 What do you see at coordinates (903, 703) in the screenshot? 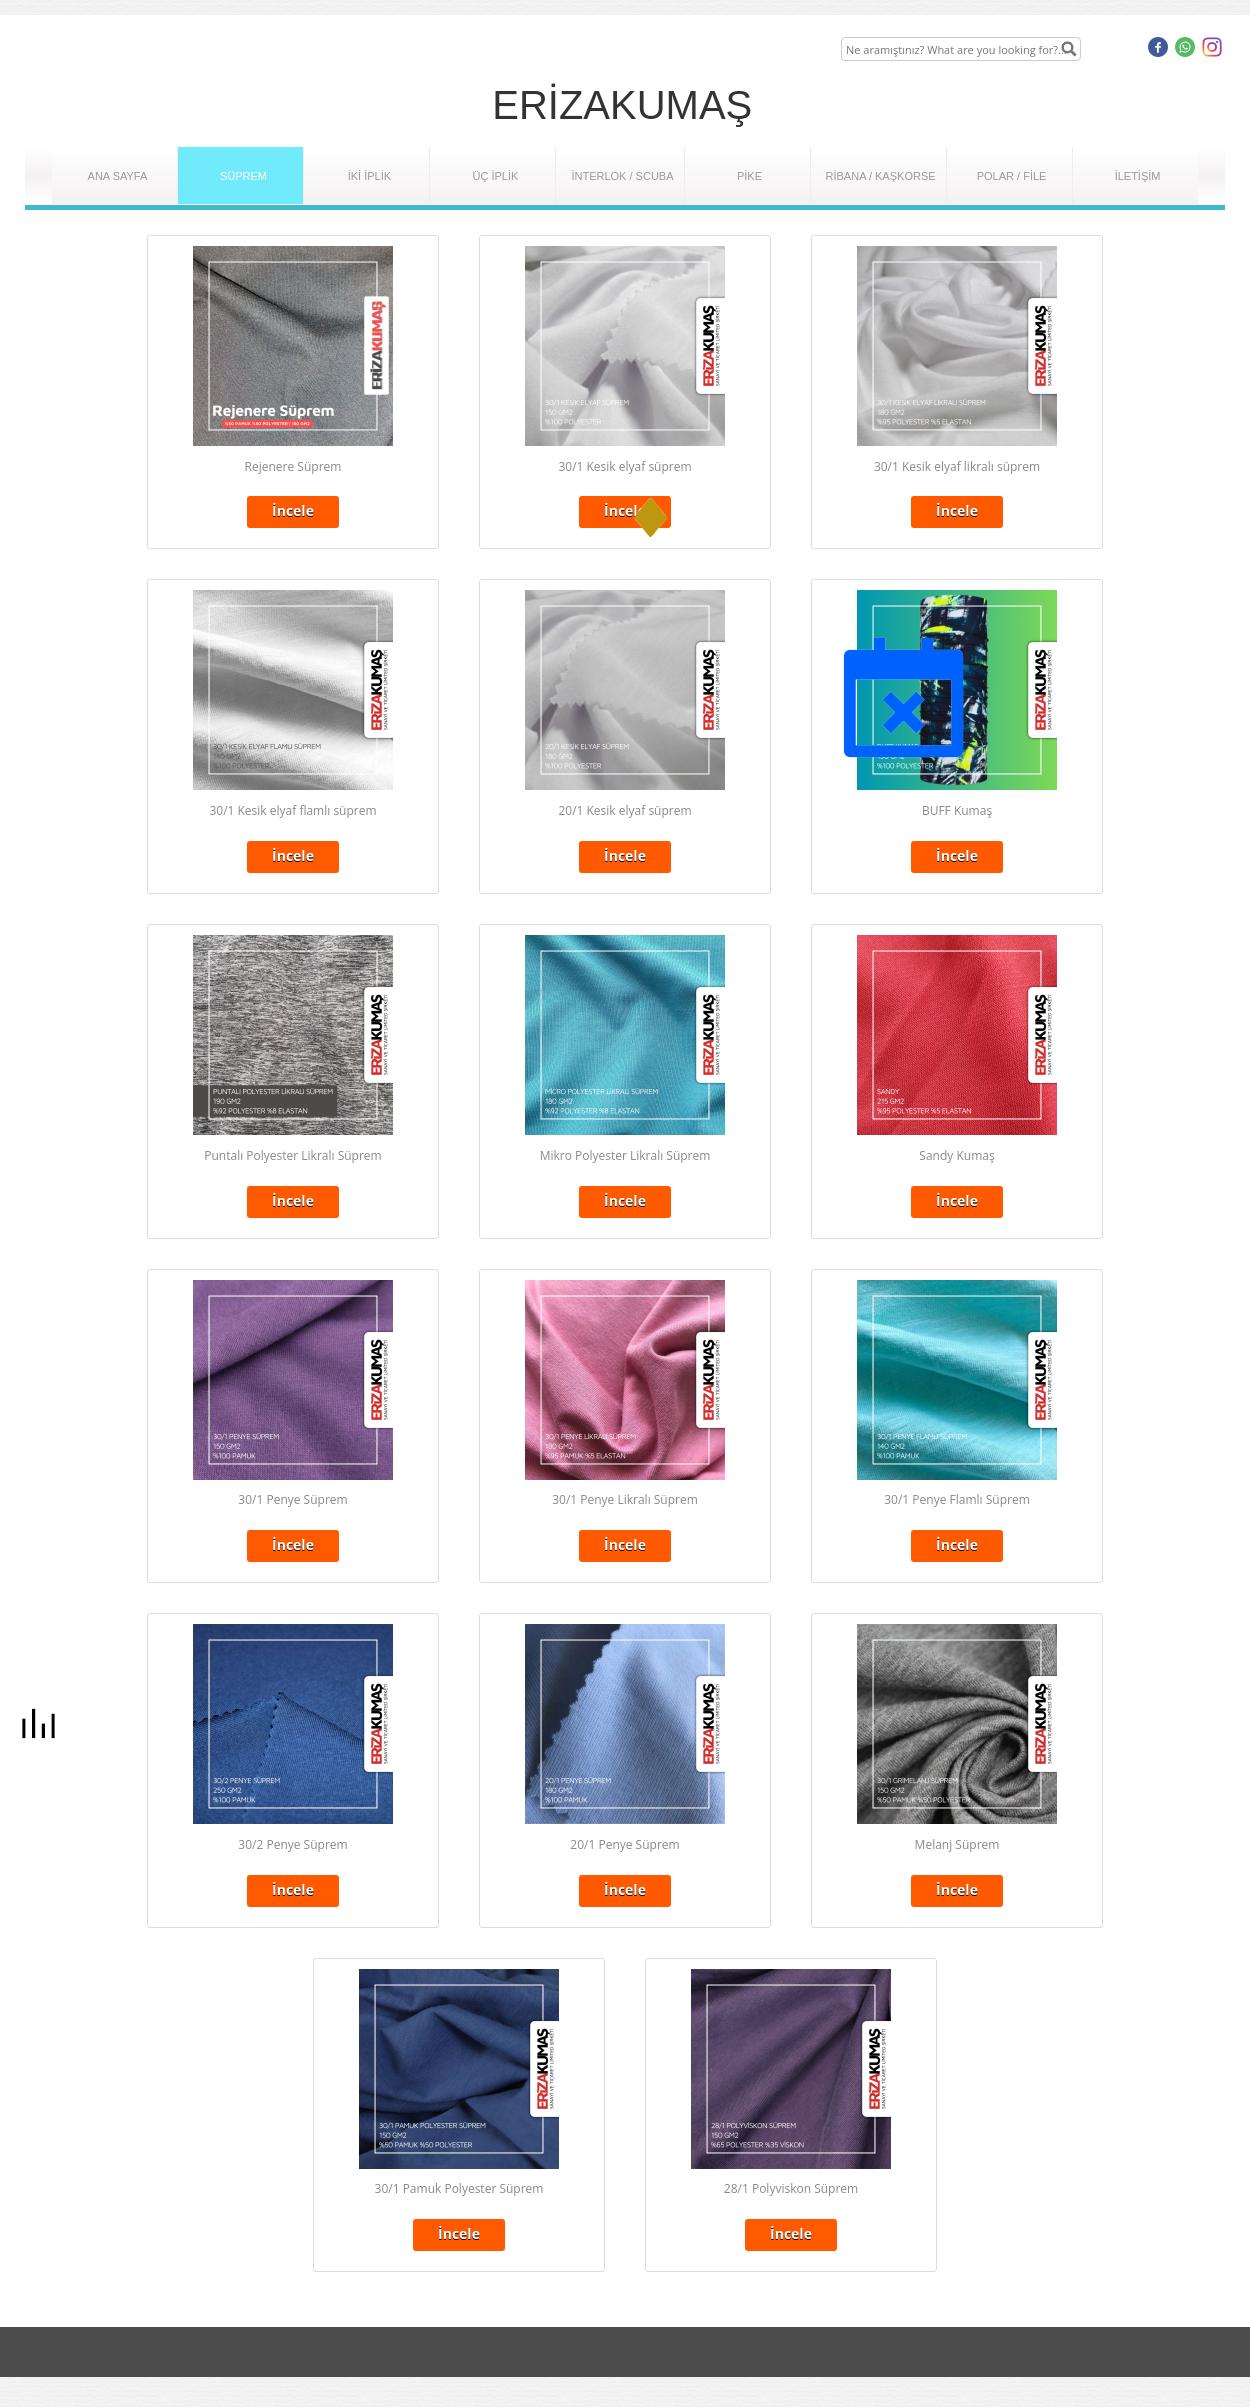
I see `cancel or delete a calendar event` at bounding box center [903, 703].